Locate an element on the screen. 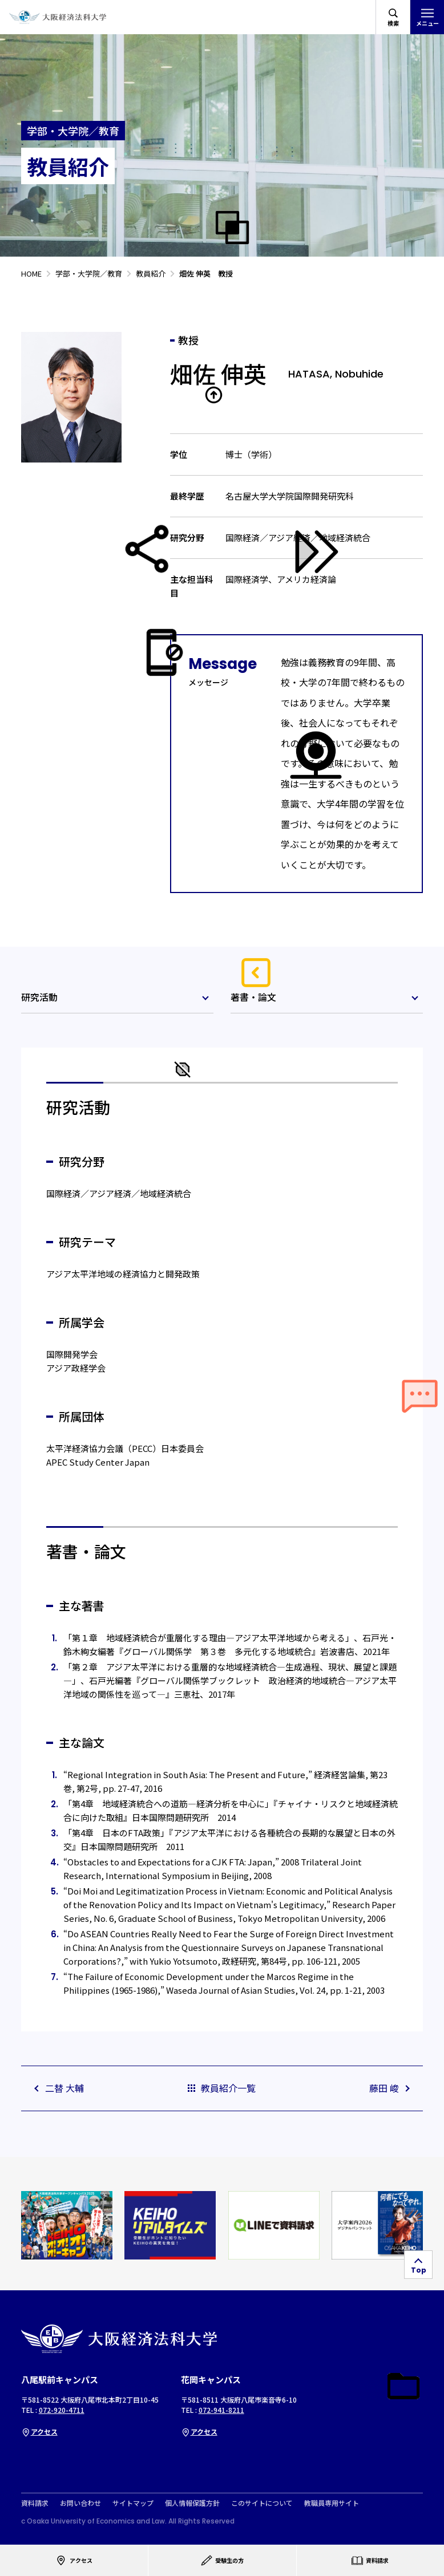 This screenshot has height=2576, width=444. enable webcam or video camera is located at coordinates (316, 757).